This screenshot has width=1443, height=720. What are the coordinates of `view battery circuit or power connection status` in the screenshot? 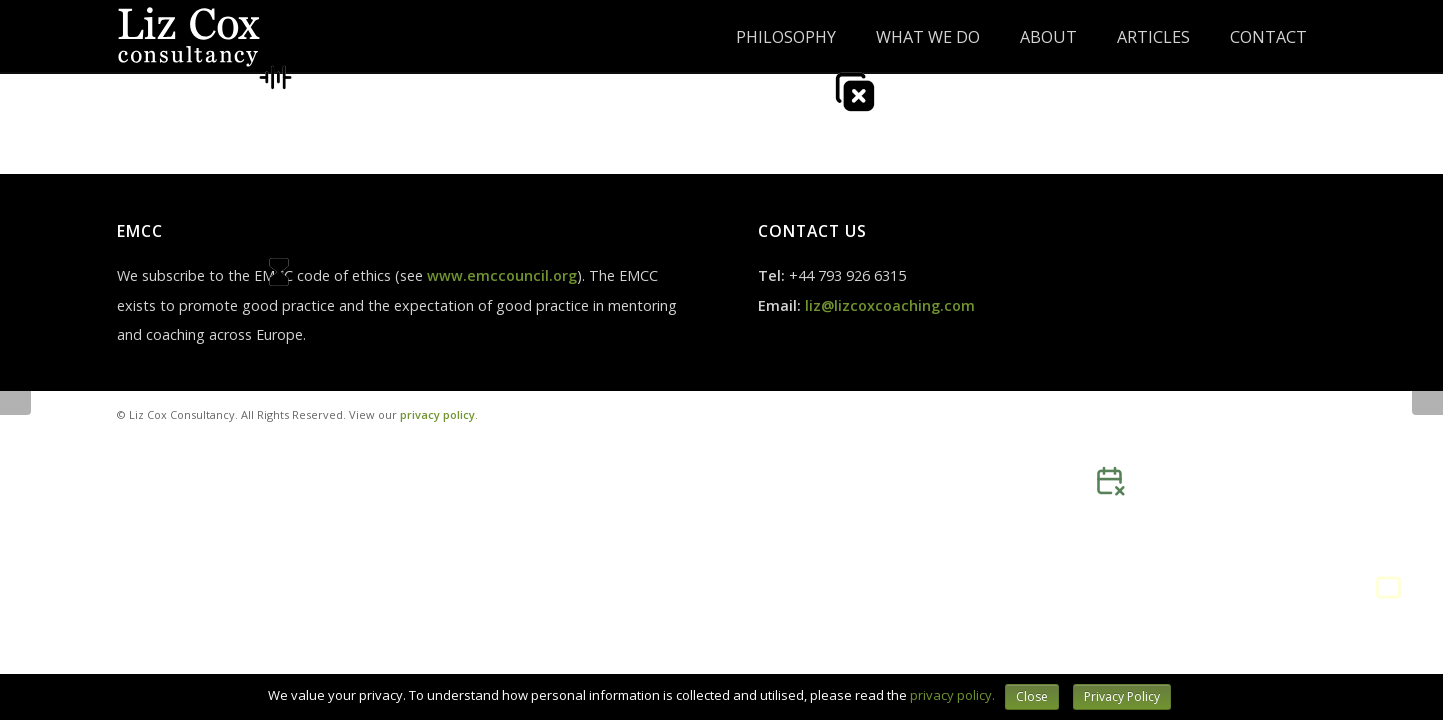 It's located at (275, 77).